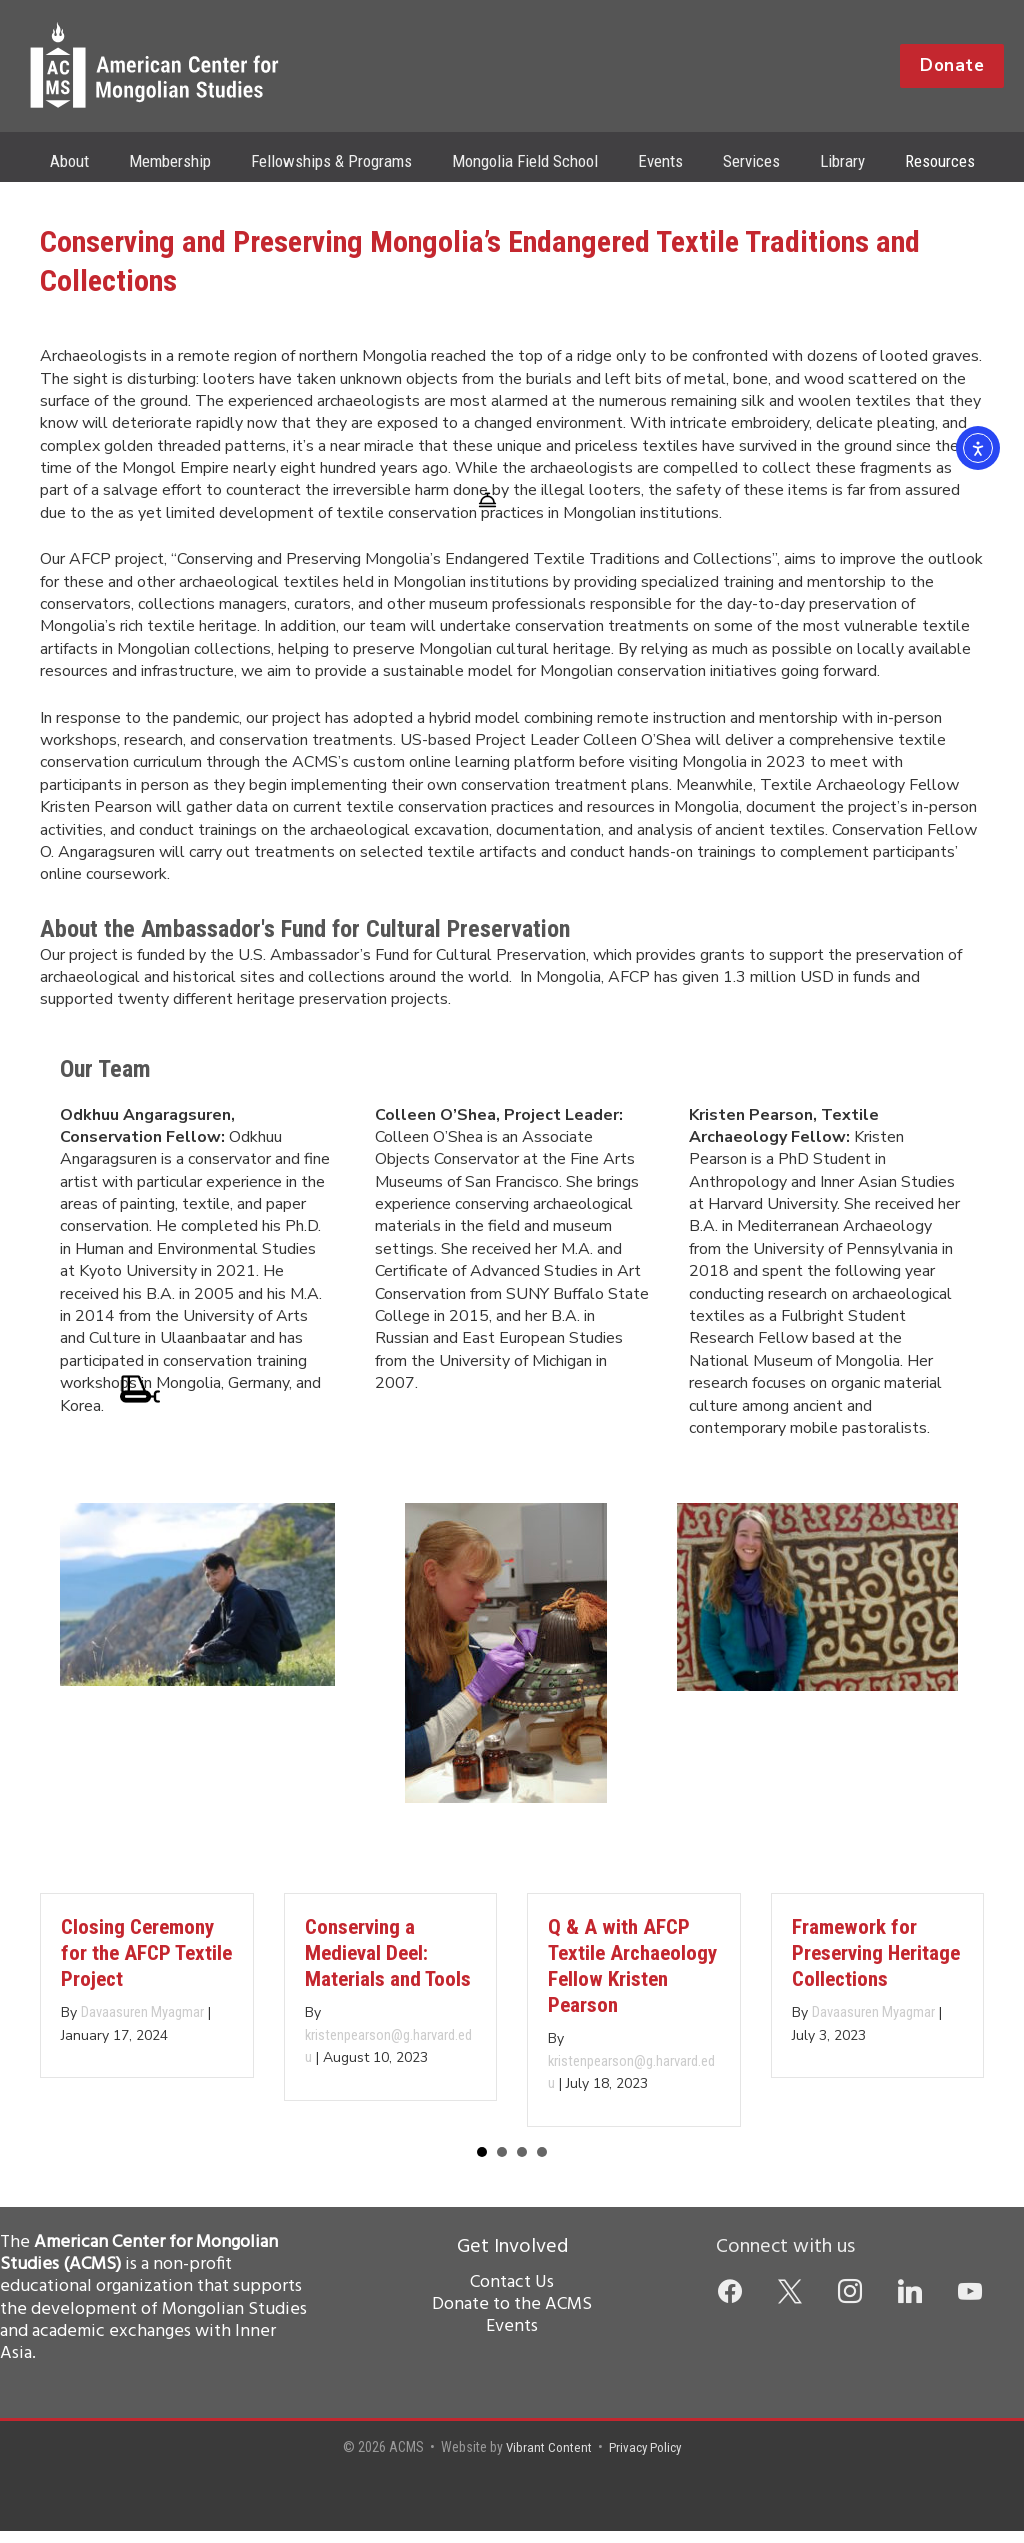 The width and height of the screenshot is (1024, 2543). Describe the element at coordinates (487, 500) in the screenshot. I see `ring for service or assistance` at that location.